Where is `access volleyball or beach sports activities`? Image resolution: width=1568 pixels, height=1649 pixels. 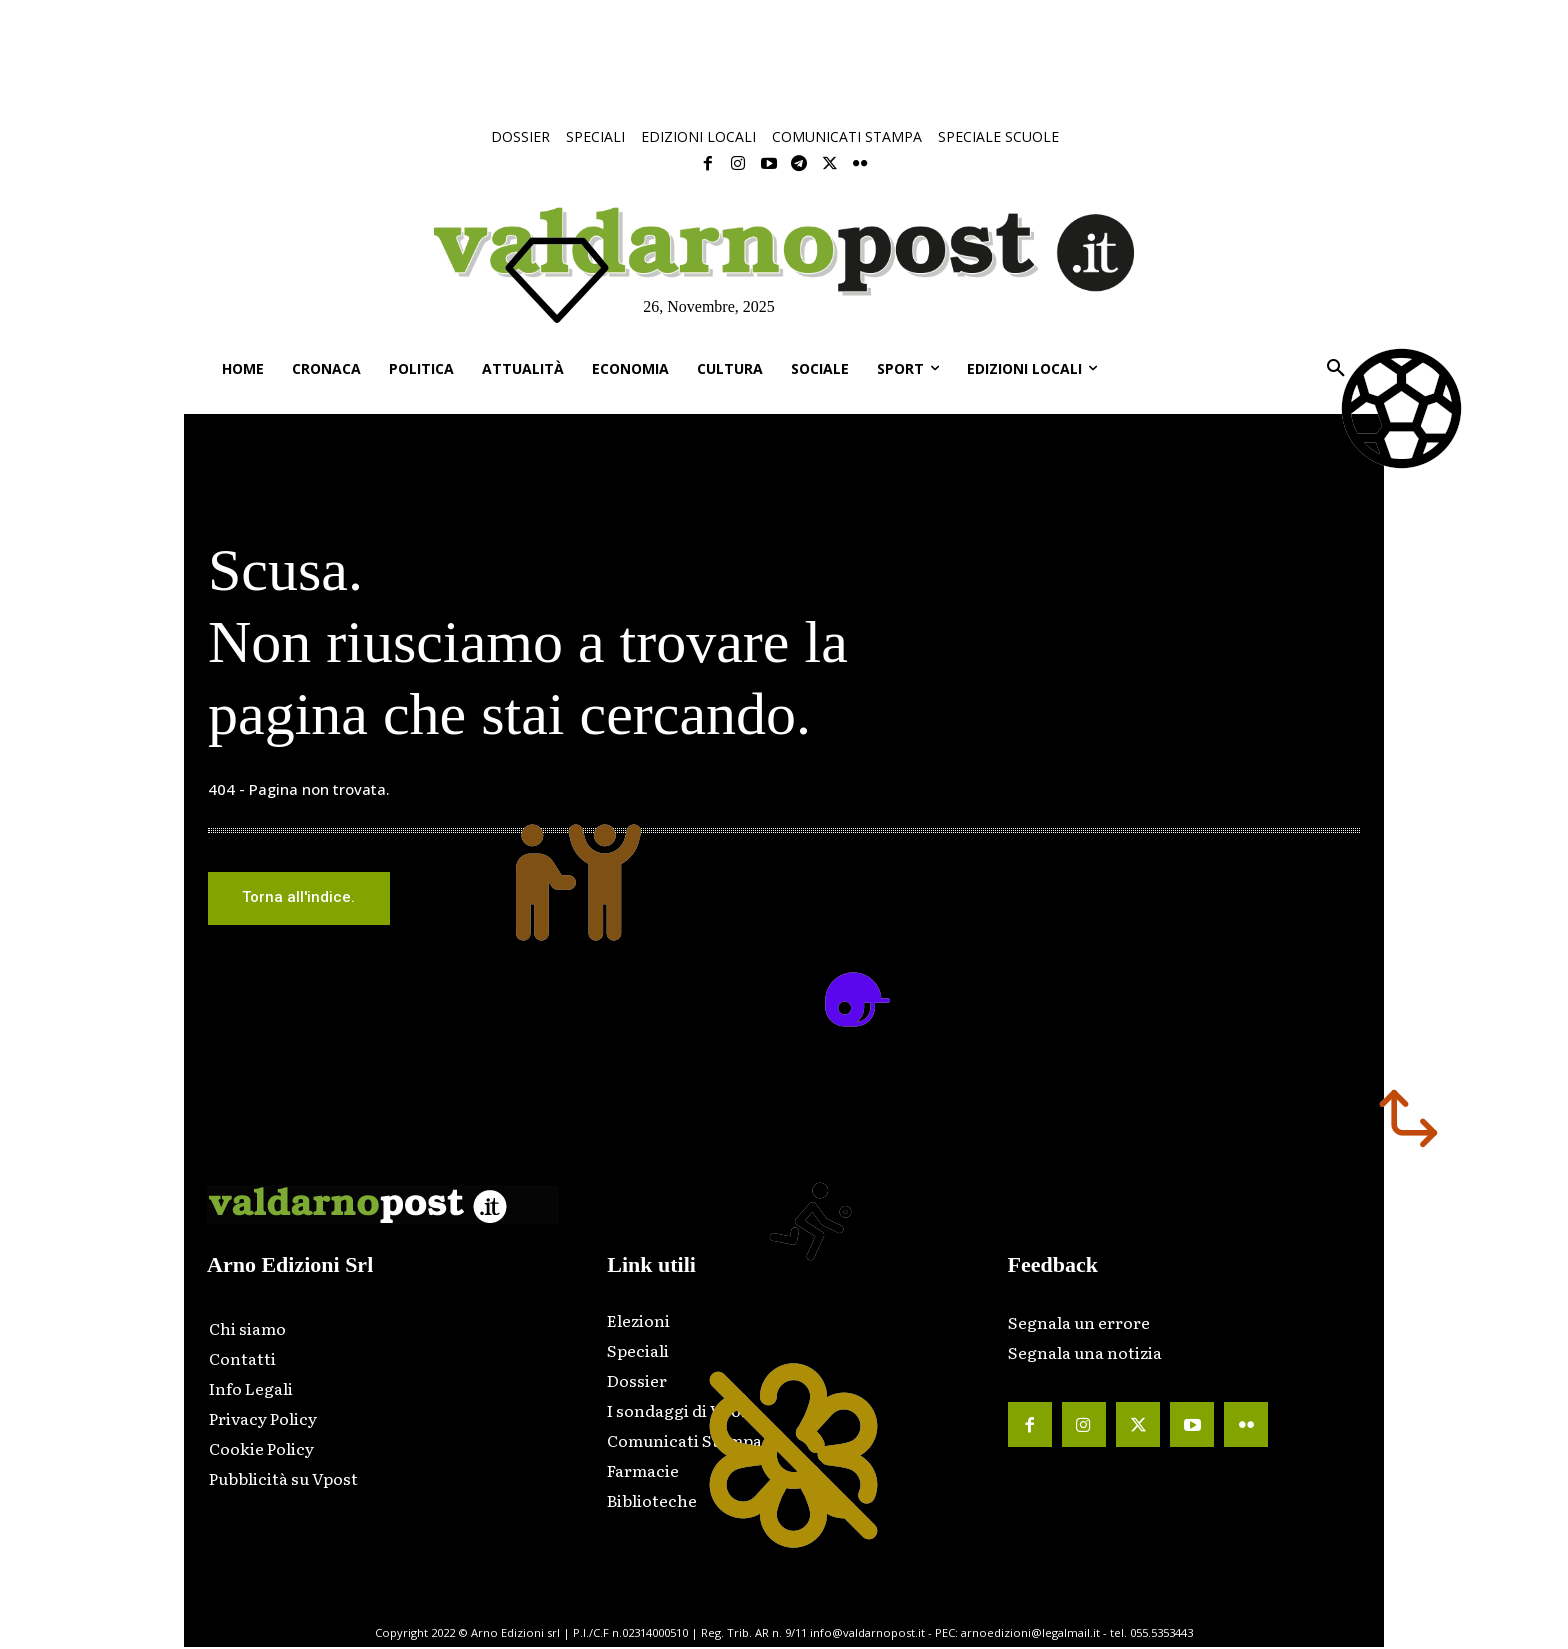
access volleyball or beach sports activities is located at coordinates (812, 1221).